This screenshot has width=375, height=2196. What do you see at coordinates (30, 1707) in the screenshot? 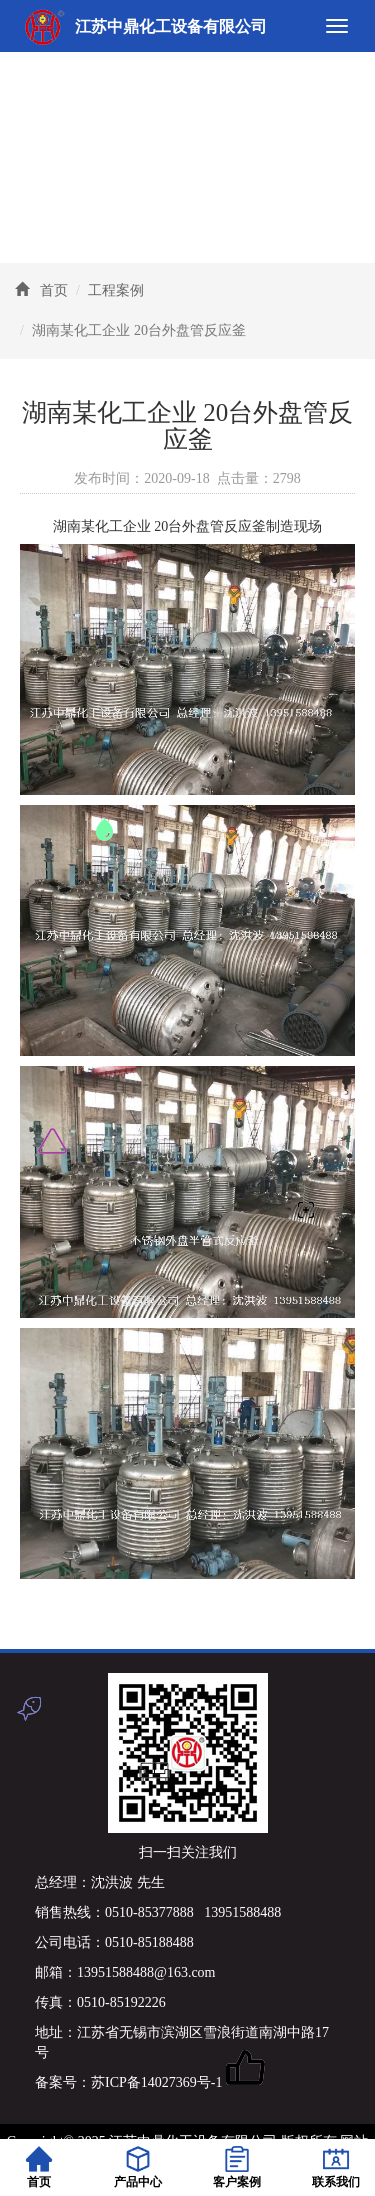
I see `browse seafood or fish-related content` at bounding box center [30, 1707].